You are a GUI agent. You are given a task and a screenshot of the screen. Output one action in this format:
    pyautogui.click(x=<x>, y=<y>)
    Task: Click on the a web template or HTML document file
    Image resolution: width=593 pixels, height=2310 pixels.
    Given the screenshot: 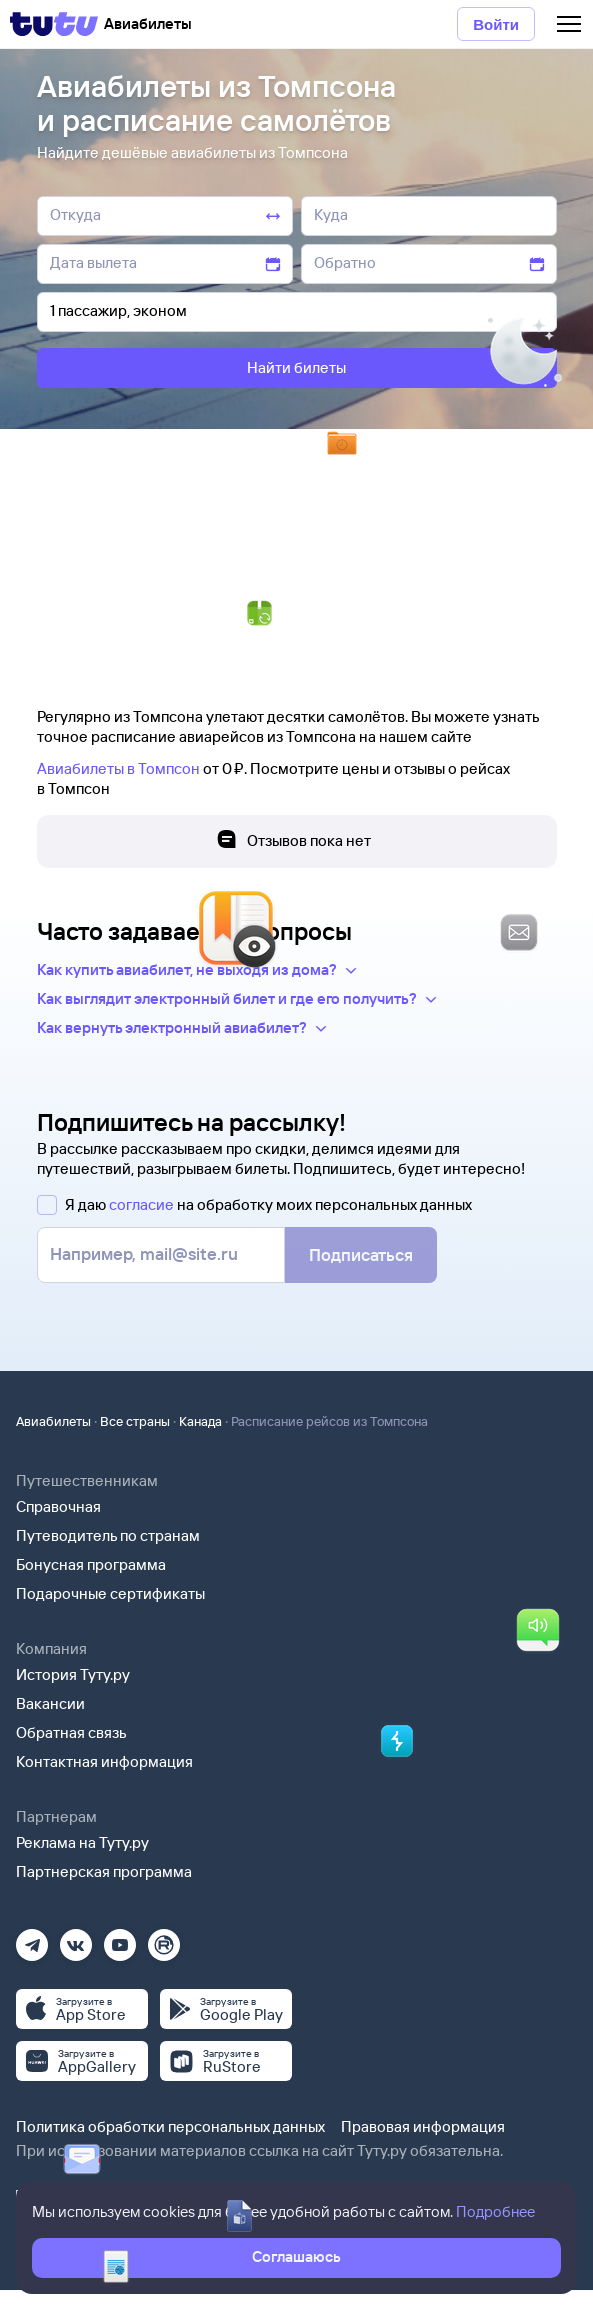 What is the action you would take?
    pyautogui.click(x=116, y=2267)
    